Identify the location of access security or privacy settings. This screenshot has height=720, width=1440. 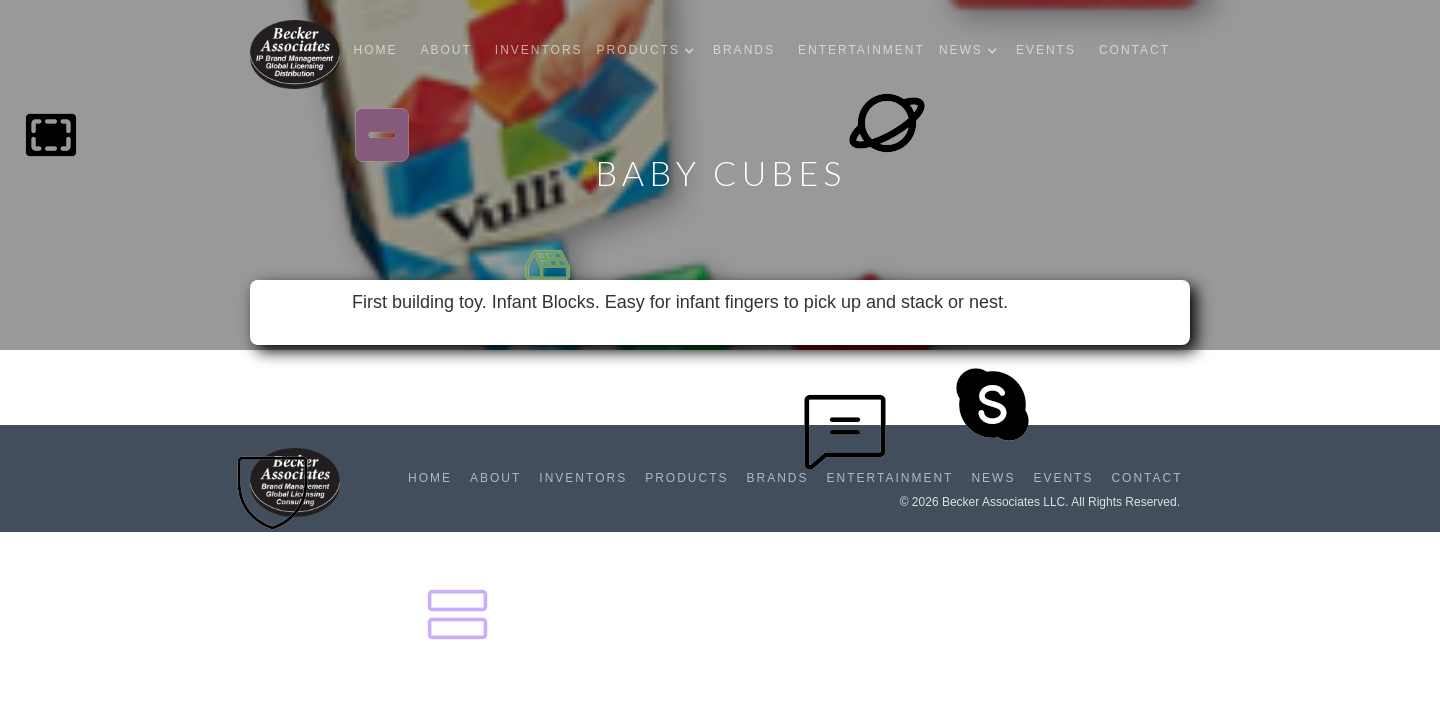
(272, 488).